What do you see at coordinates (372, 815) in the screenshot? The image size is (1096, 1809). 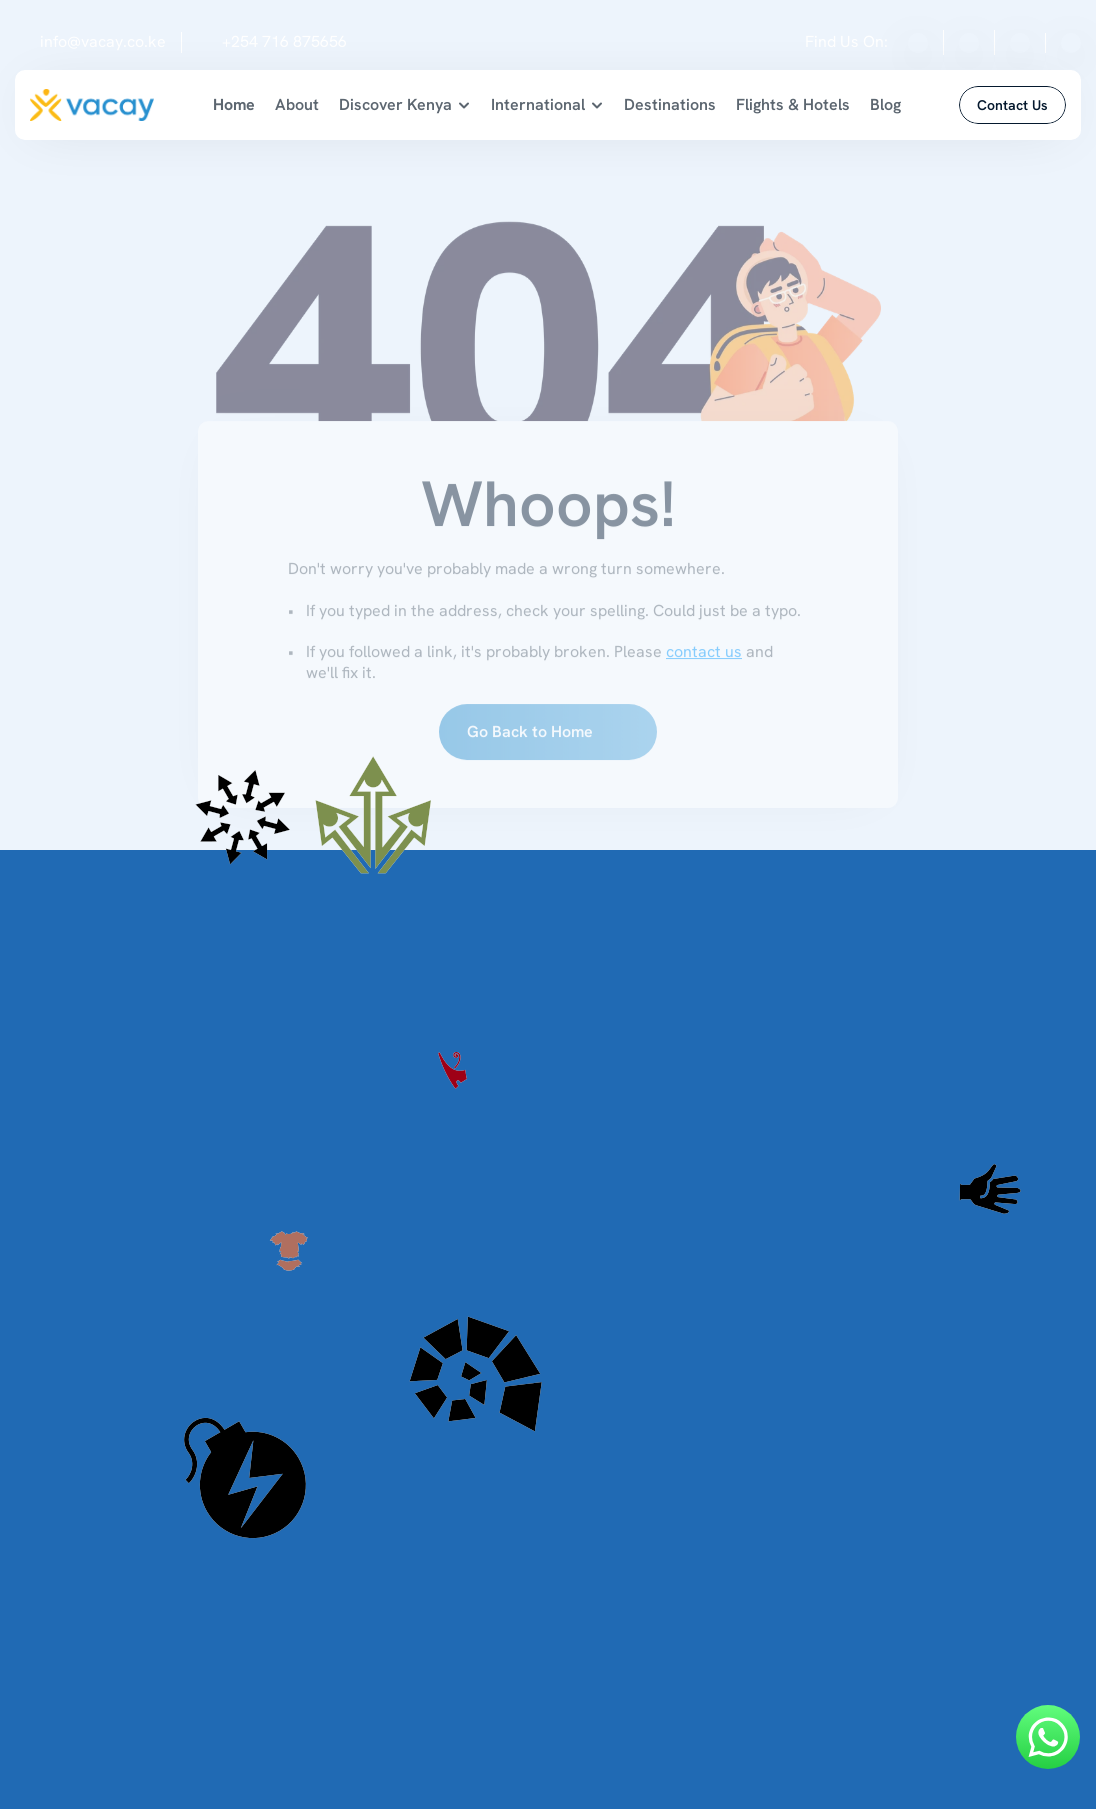 I see `indicates branching paths or multiple outcomes` at bounding box center [372, 815].